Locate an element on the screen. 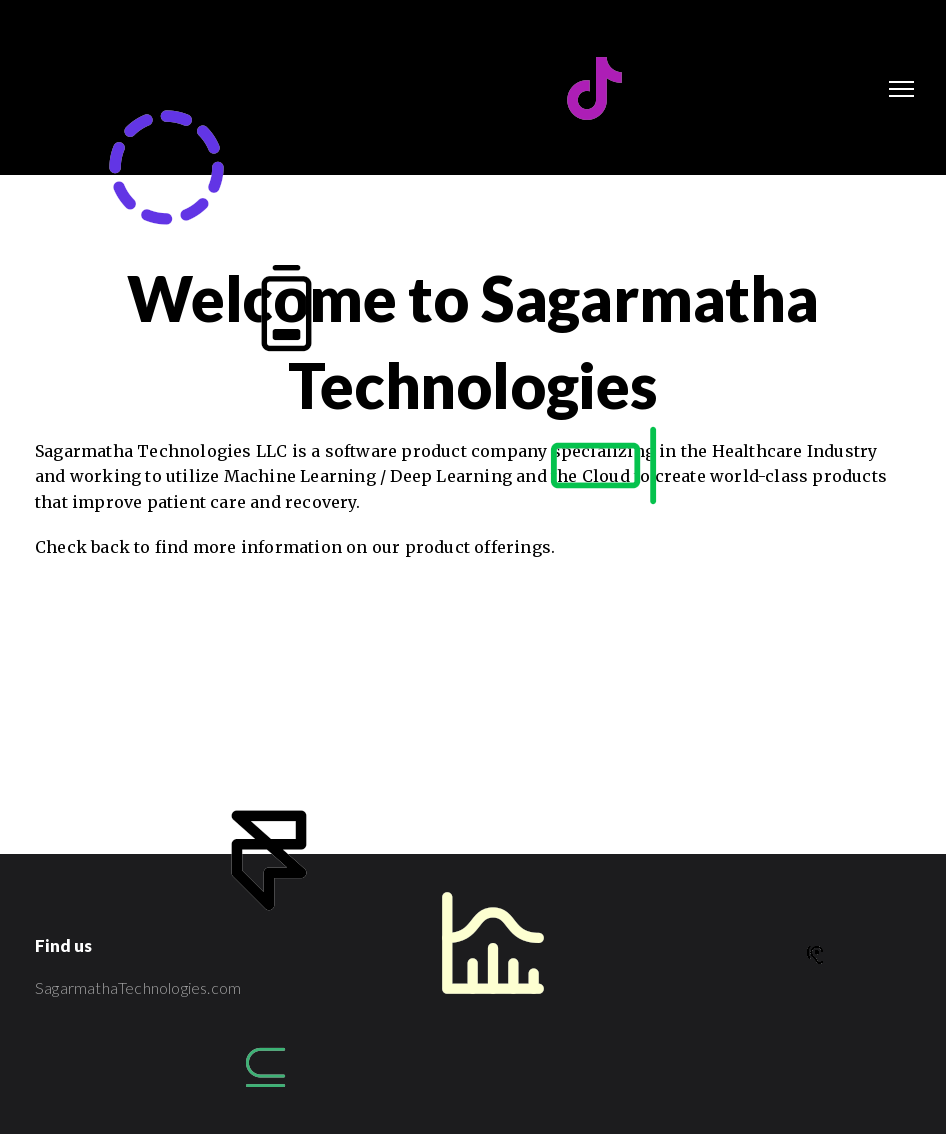  align content to the right is located at coordinates (605, 465).